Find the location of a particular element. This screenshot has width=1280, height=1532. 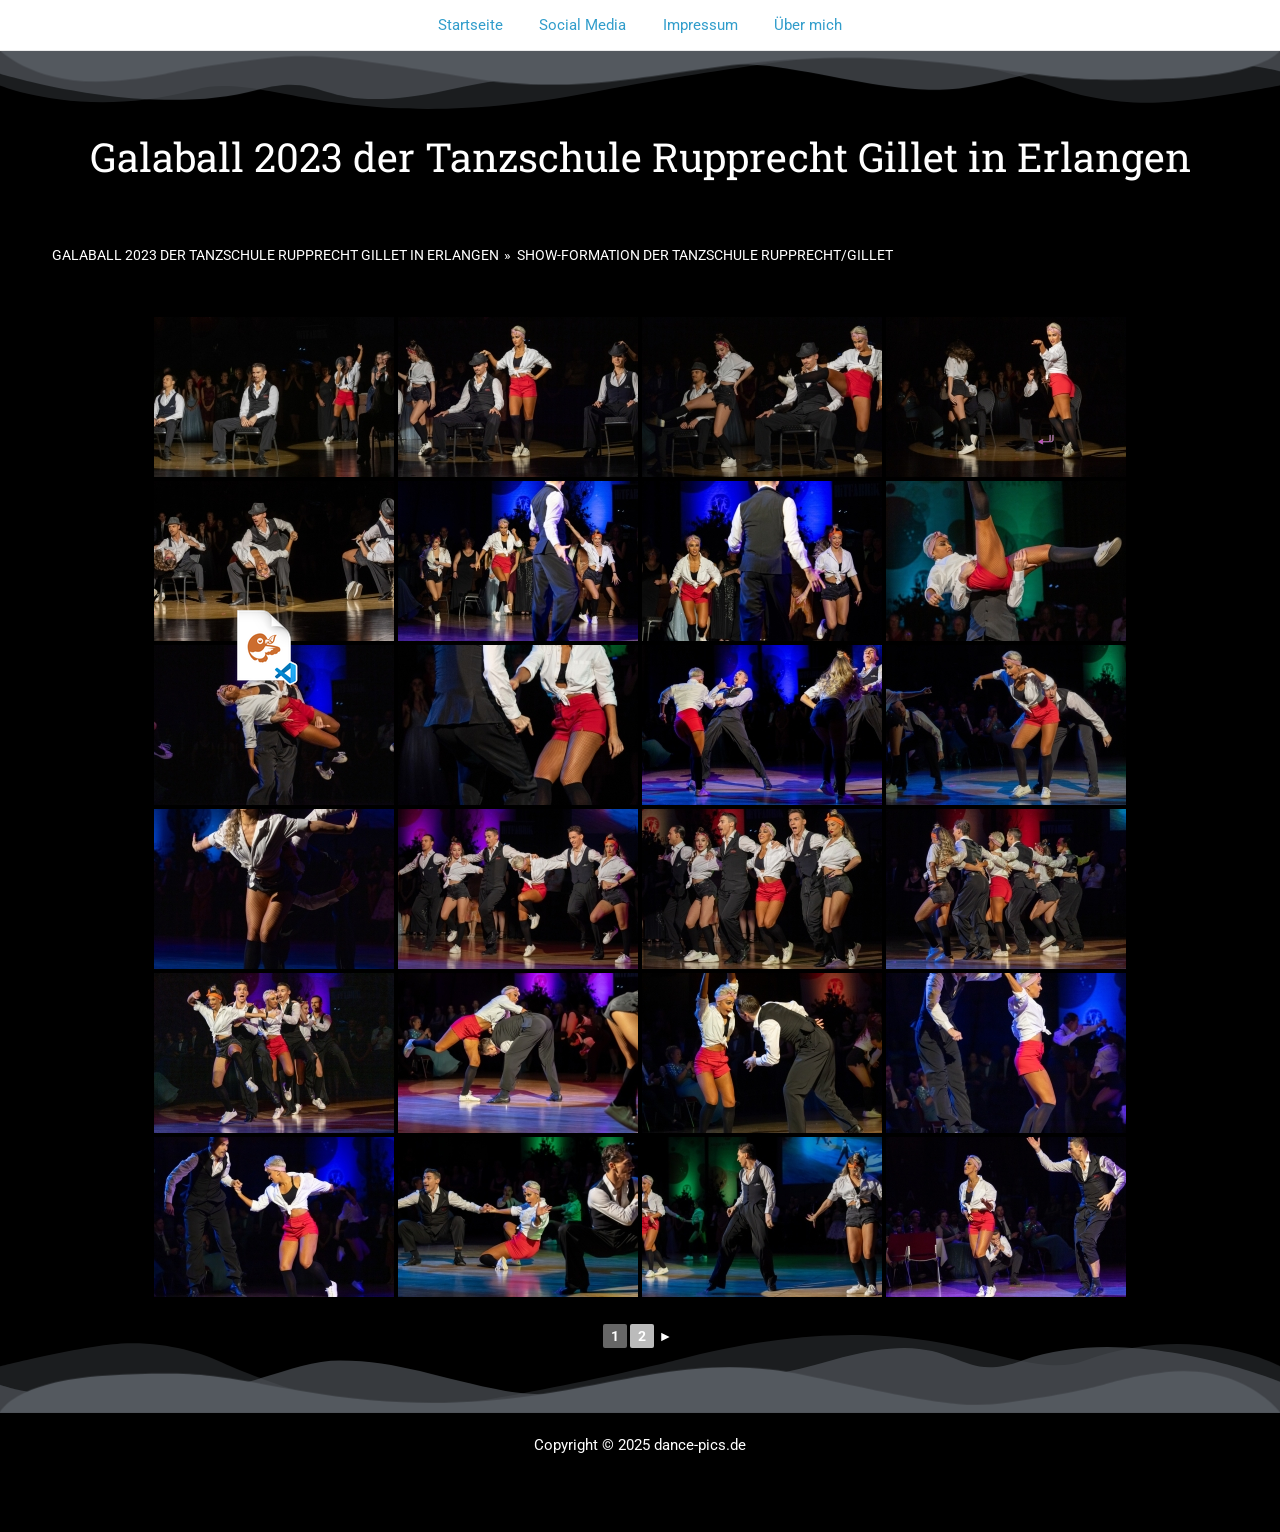

reply all to an email message is located at coordinates (1045, 438).